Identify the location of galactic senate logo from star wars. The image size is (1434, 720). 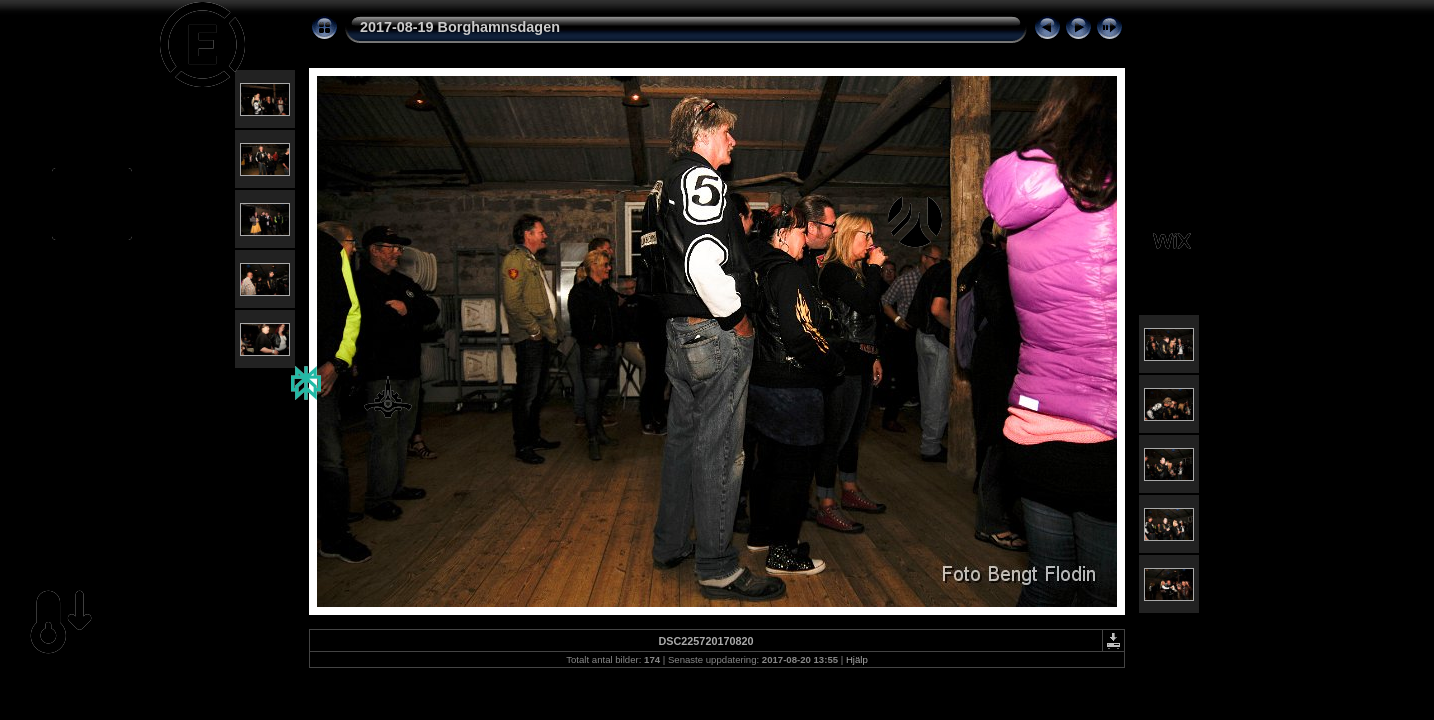
(388, 397).